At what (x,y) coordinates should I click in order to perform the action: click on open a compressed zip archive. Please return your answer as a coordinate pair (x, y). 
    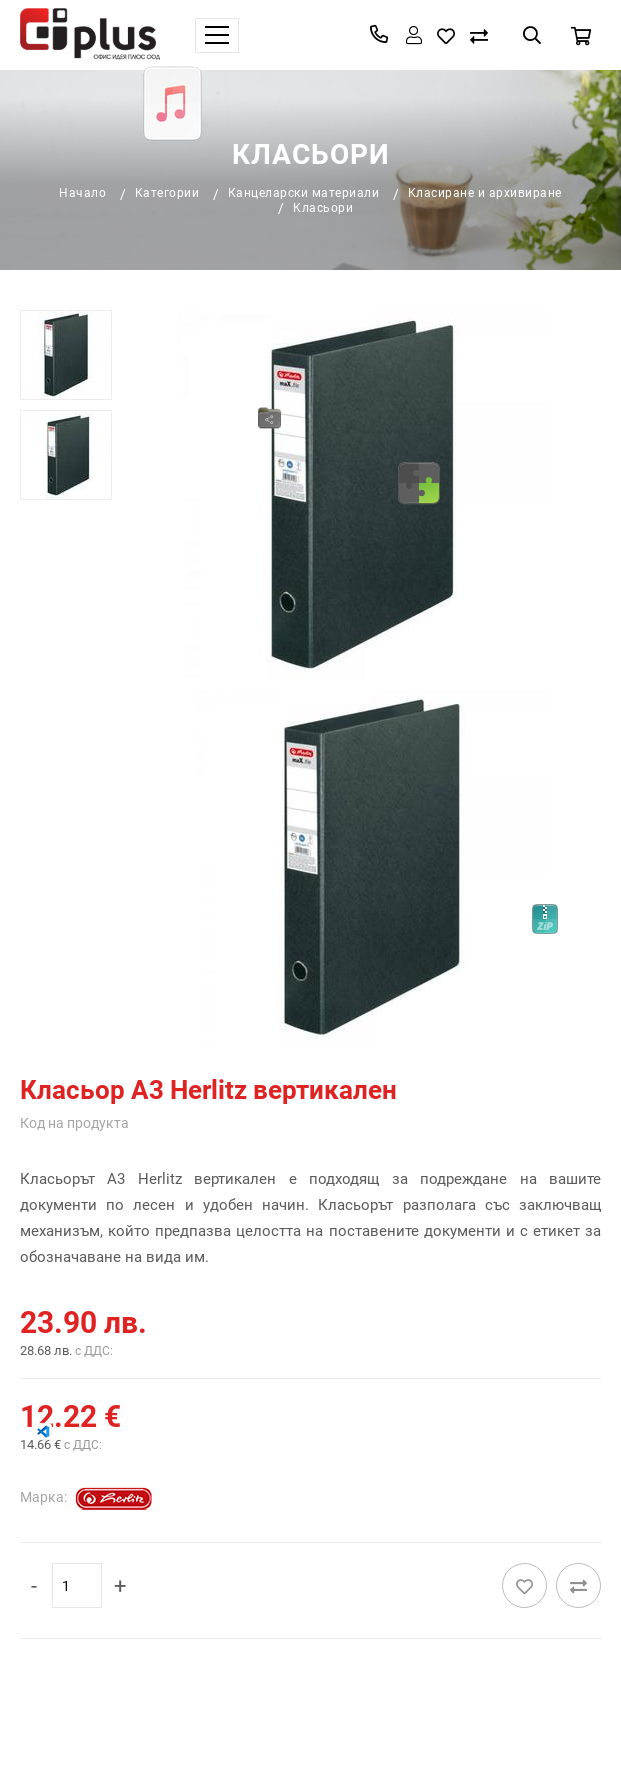
    Looking at the image, I should click on (545, 919).